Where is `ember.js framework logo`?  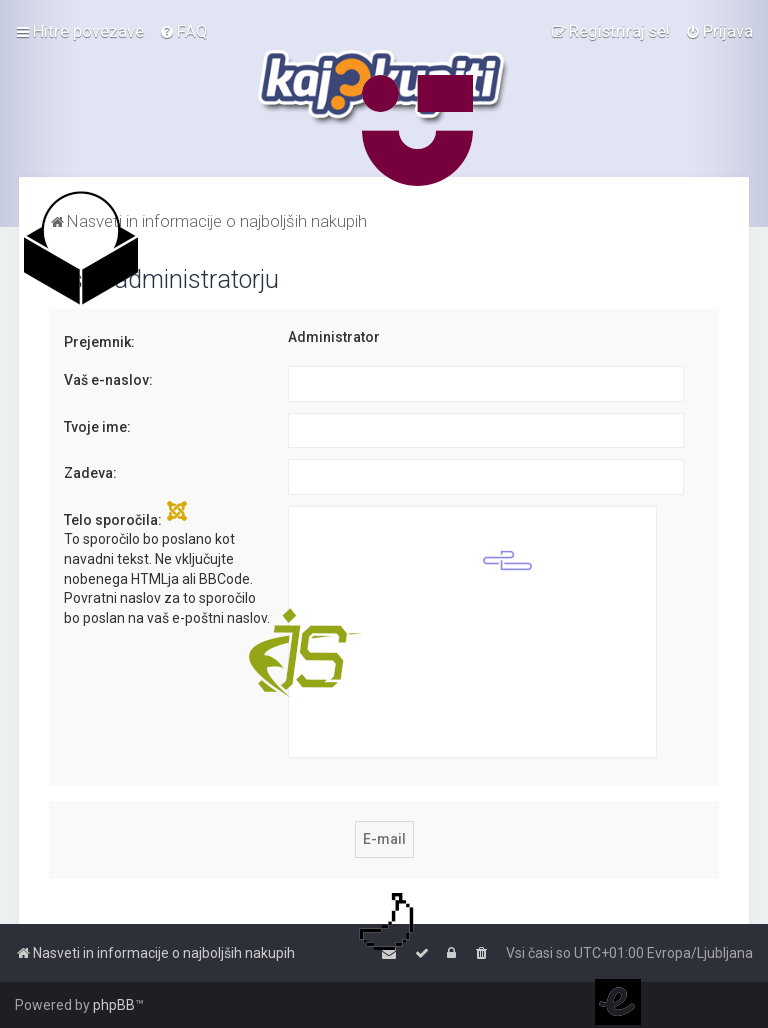
ember.js framework logo is located at coordinates (618, 1002).